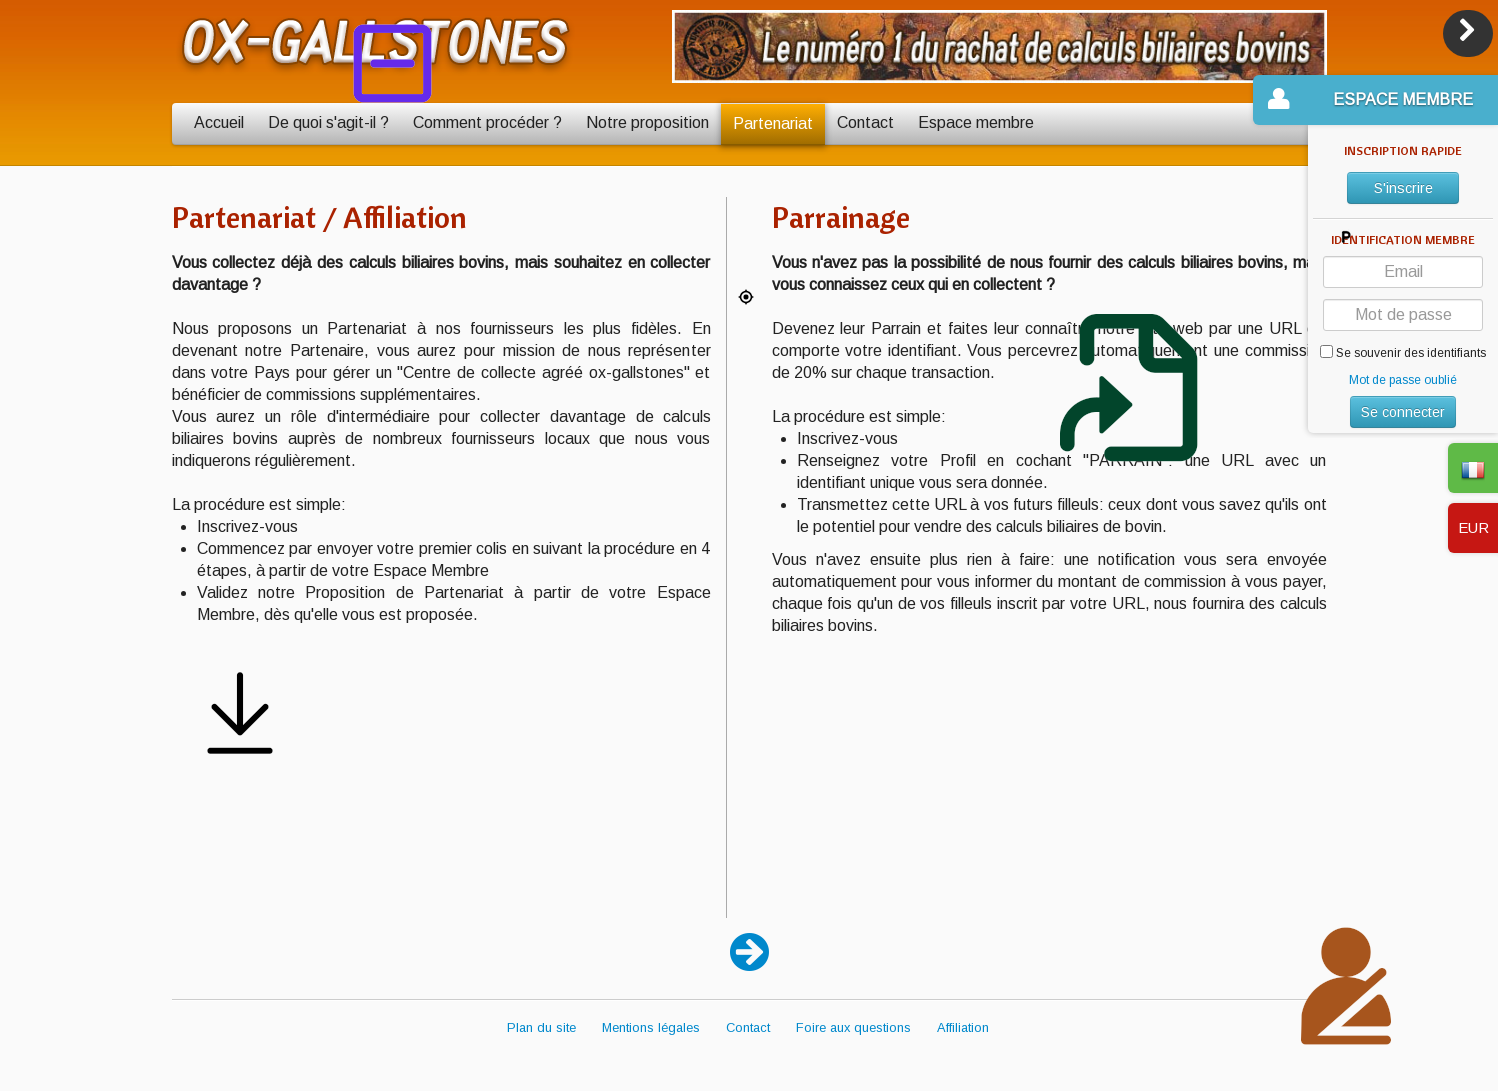  I want to click on center map on current location, so click(746, 297).